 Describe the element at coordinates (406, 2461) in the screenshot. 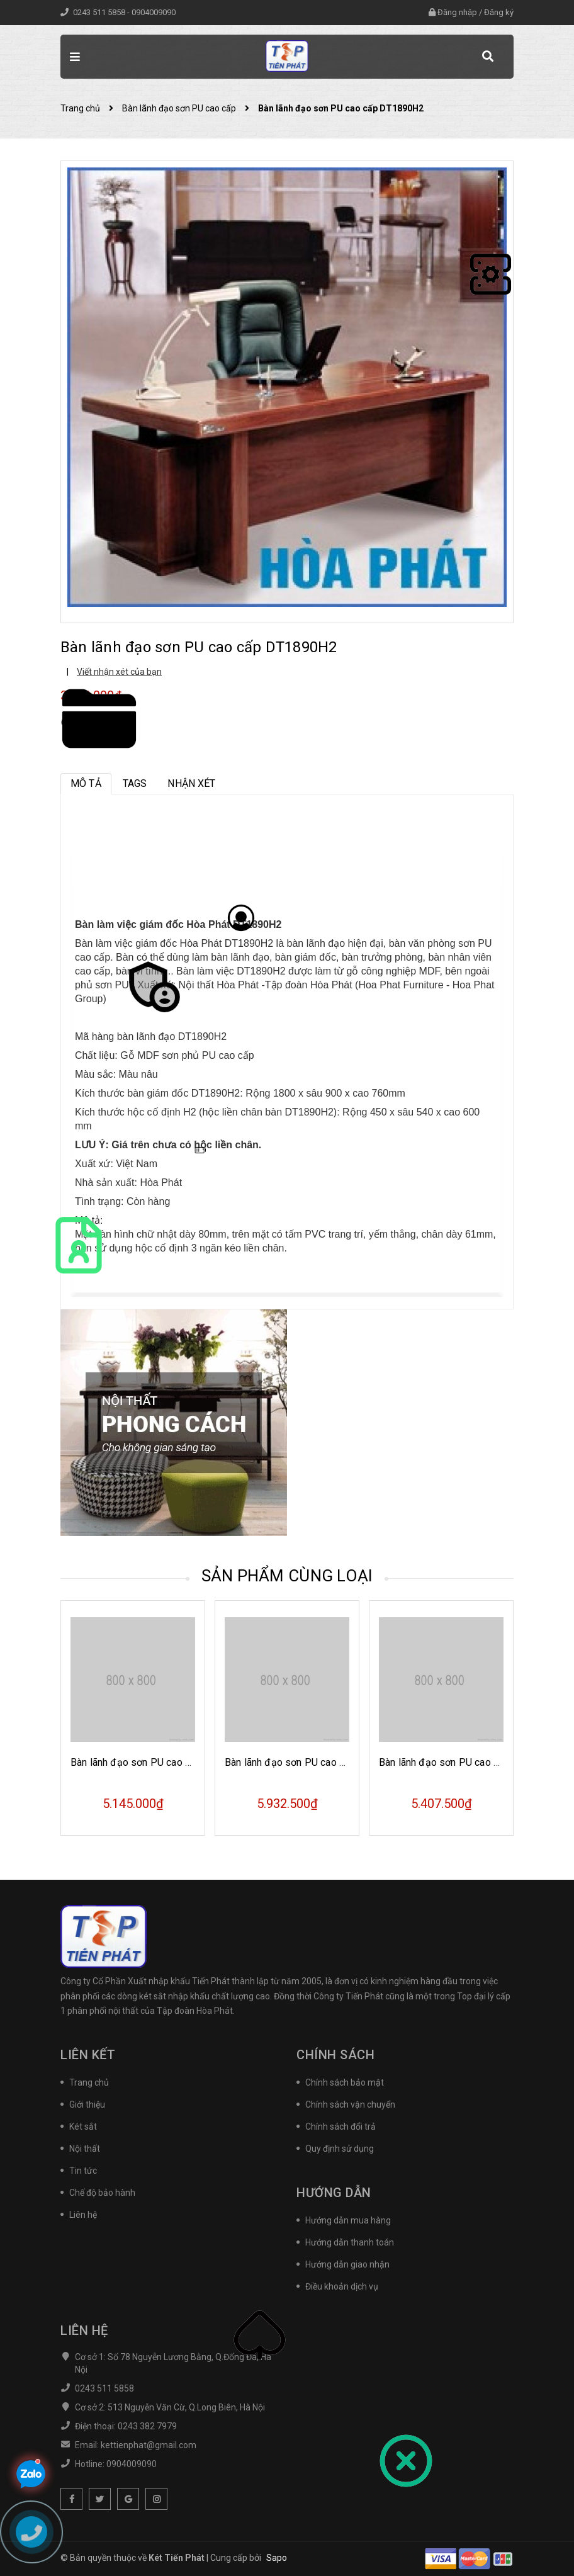

I see `close or dismiss a dialog` at that location.